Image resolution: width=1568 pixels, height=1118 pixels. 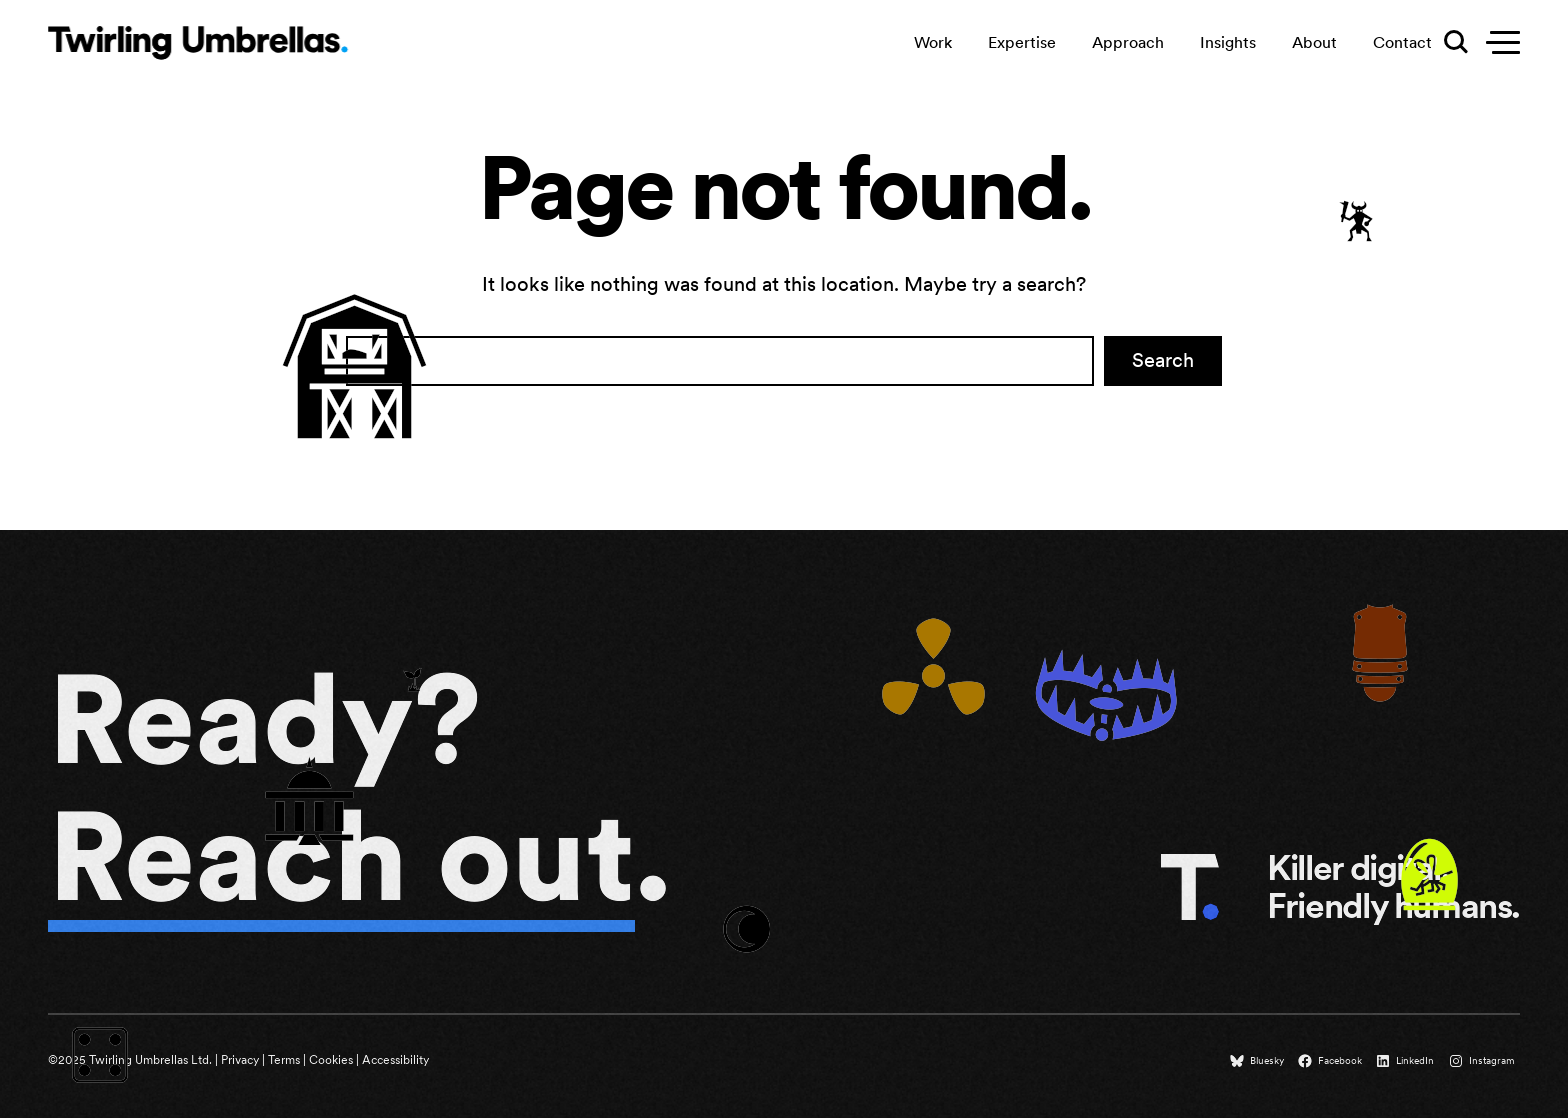 I want to click on equip body armor to your character, so click(x=1380, y=653).